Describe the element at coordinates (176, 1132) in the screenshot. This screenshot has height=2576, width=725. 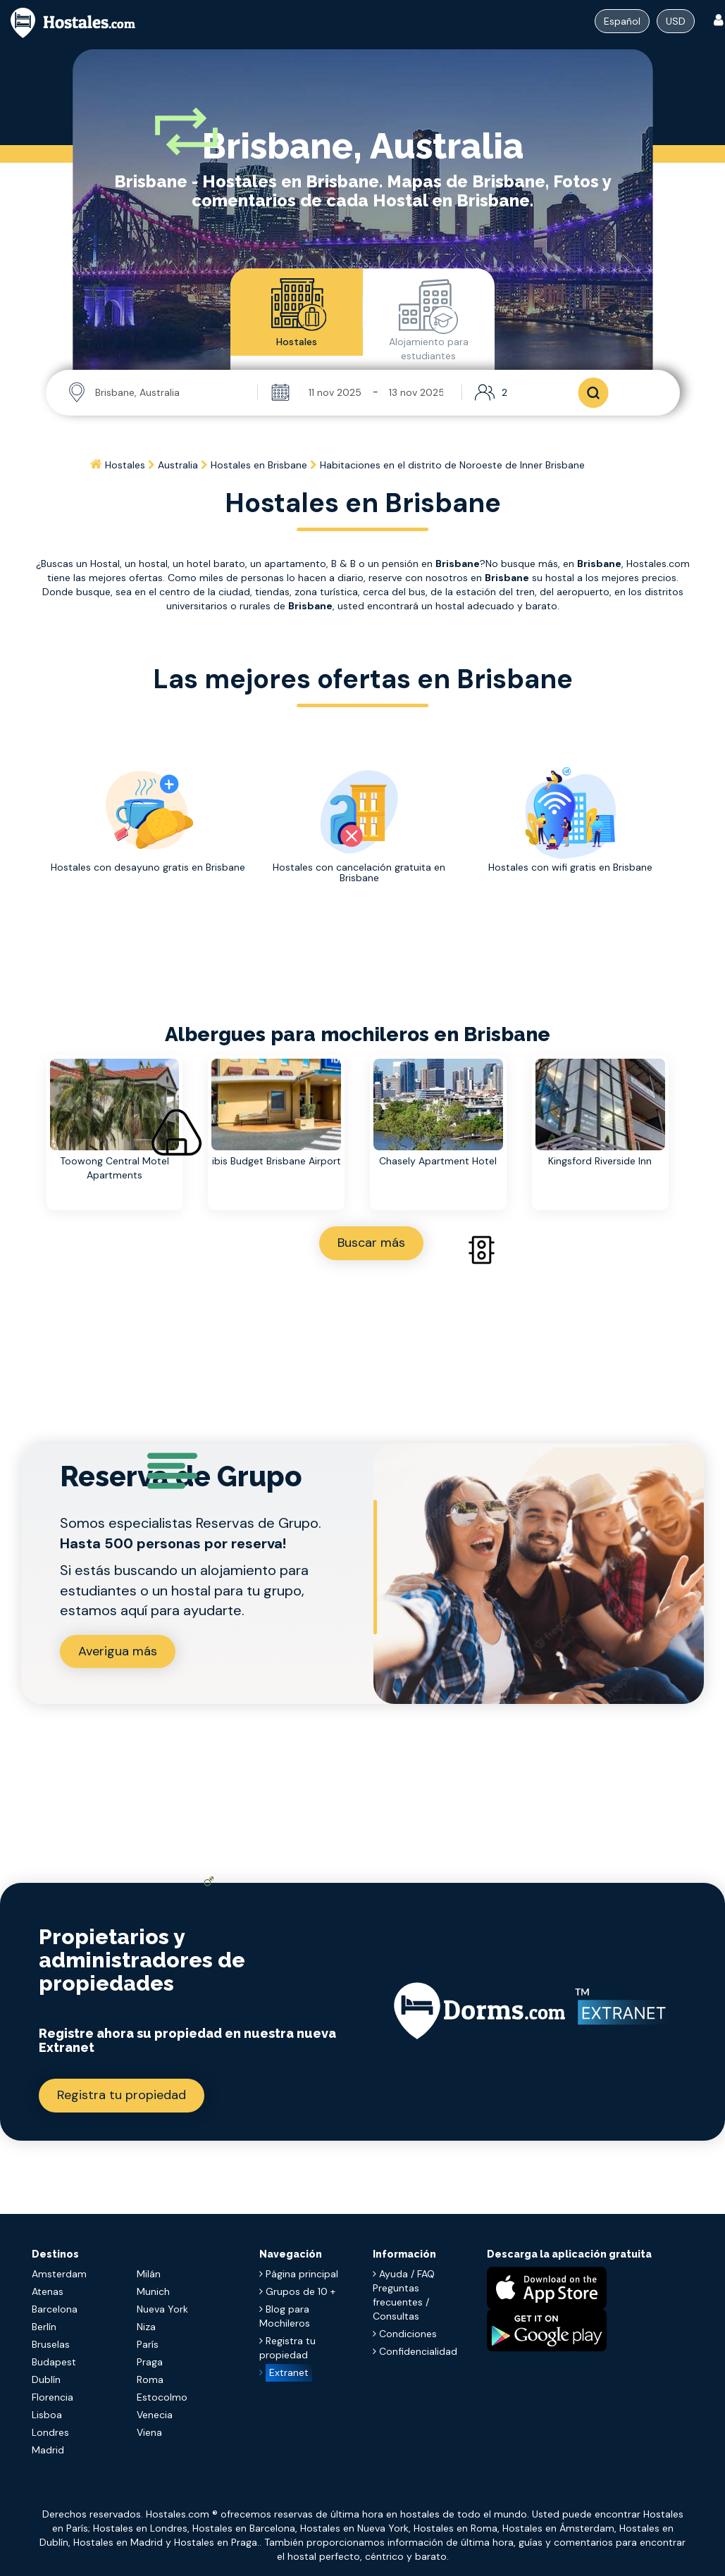
I see `browse japanese food options` at that location.